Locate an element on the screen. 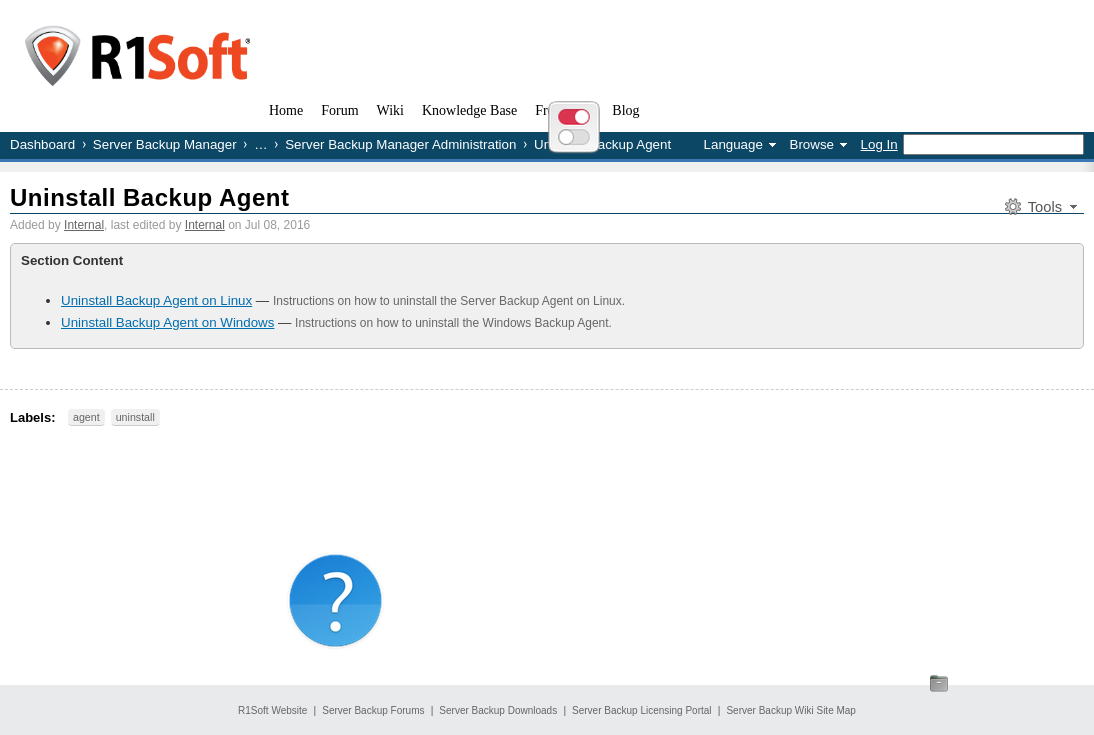  open desktop preferences or settings is located at coordinates (574, 127).